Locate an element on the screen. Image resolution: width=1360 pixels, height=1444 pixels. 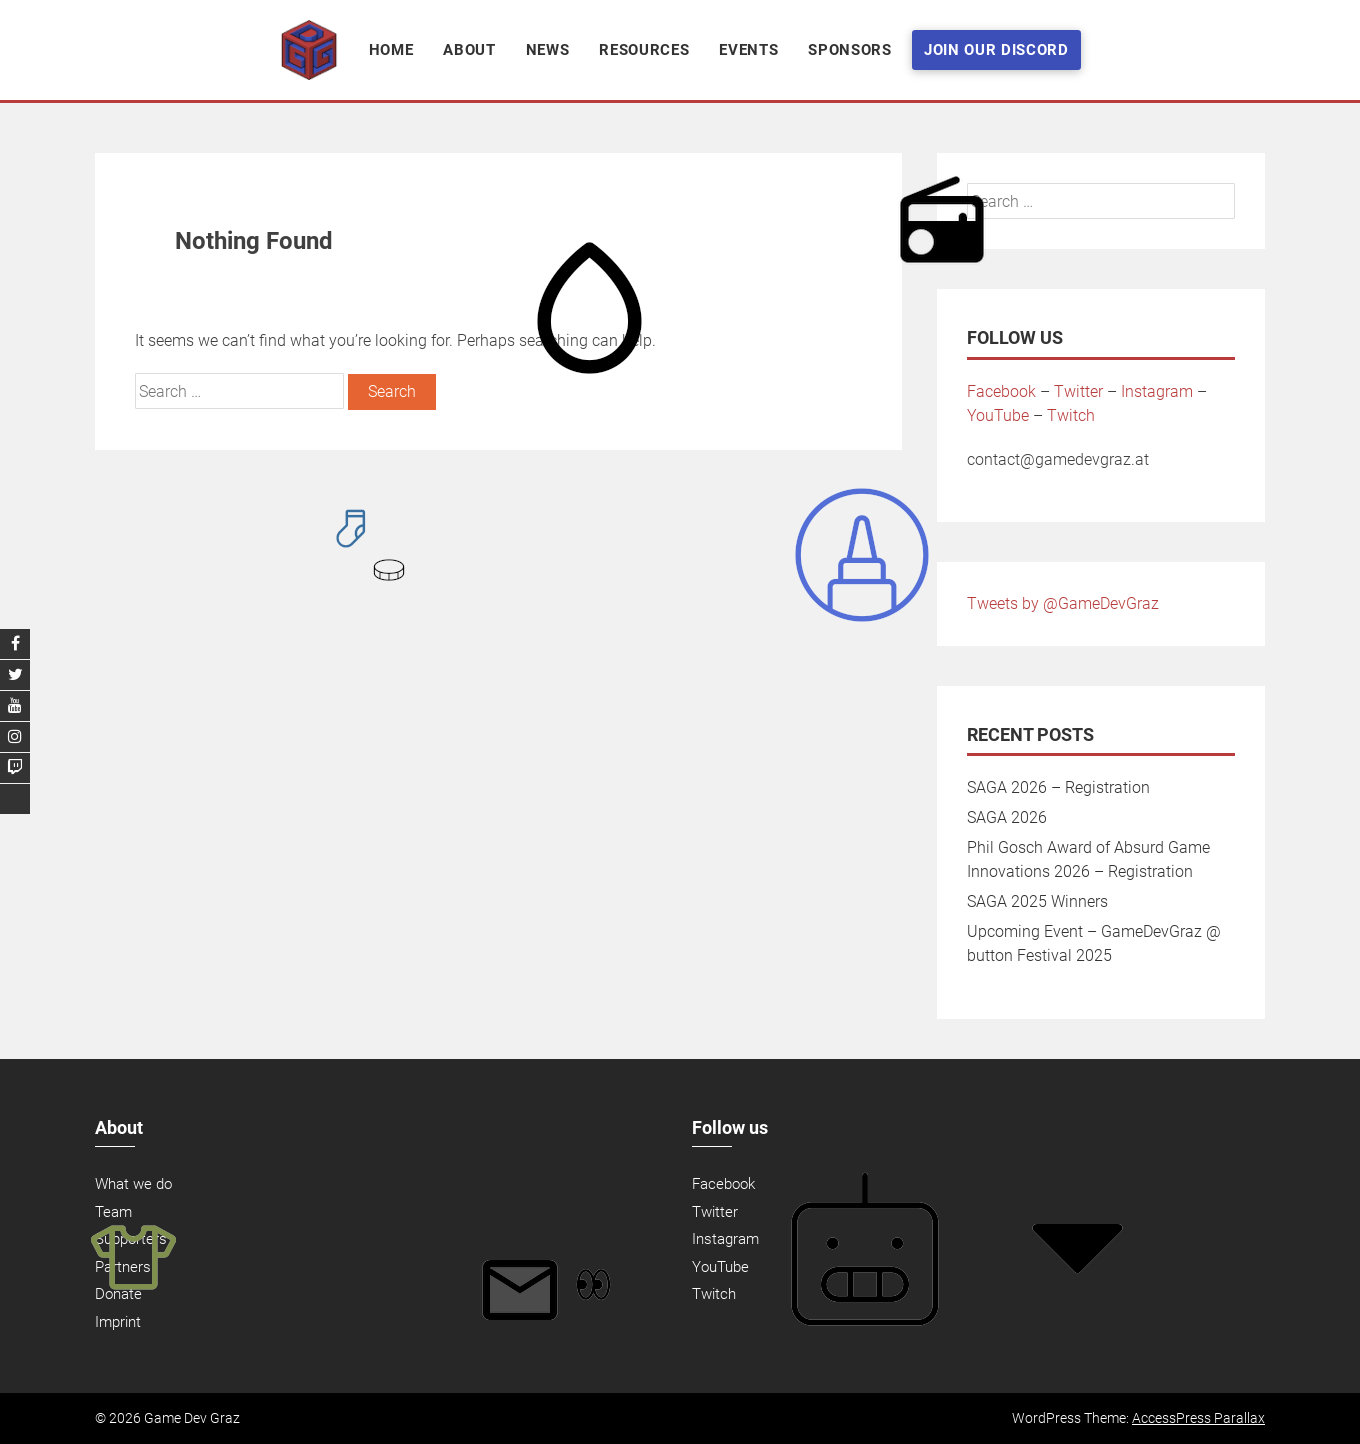
expand a dropdown menu is located at coordinates (1077, 1244).